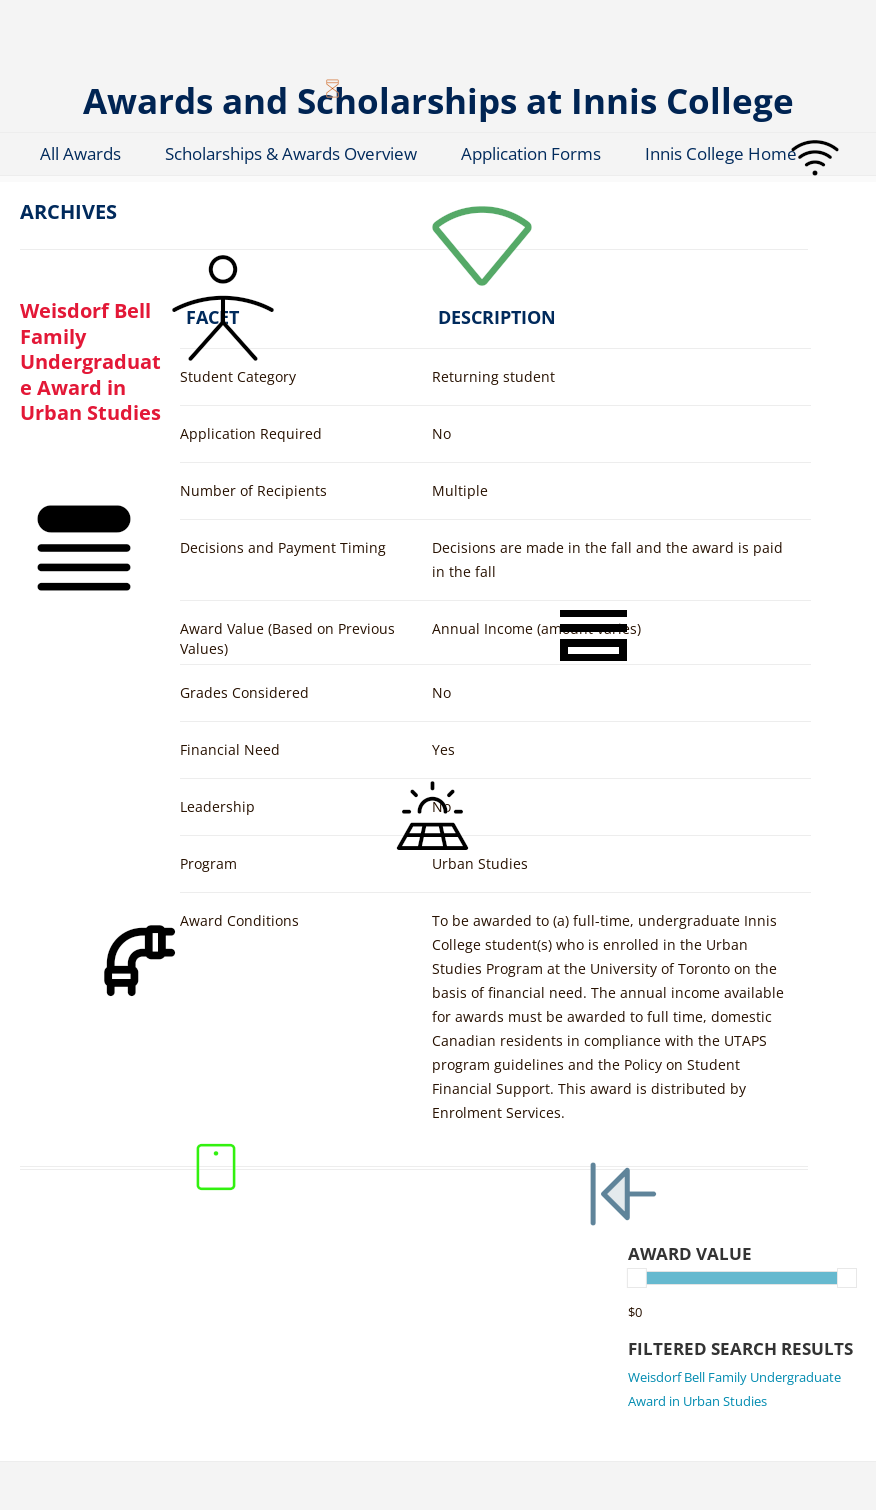  I want to click on view solar energy status, so click(432, 819).